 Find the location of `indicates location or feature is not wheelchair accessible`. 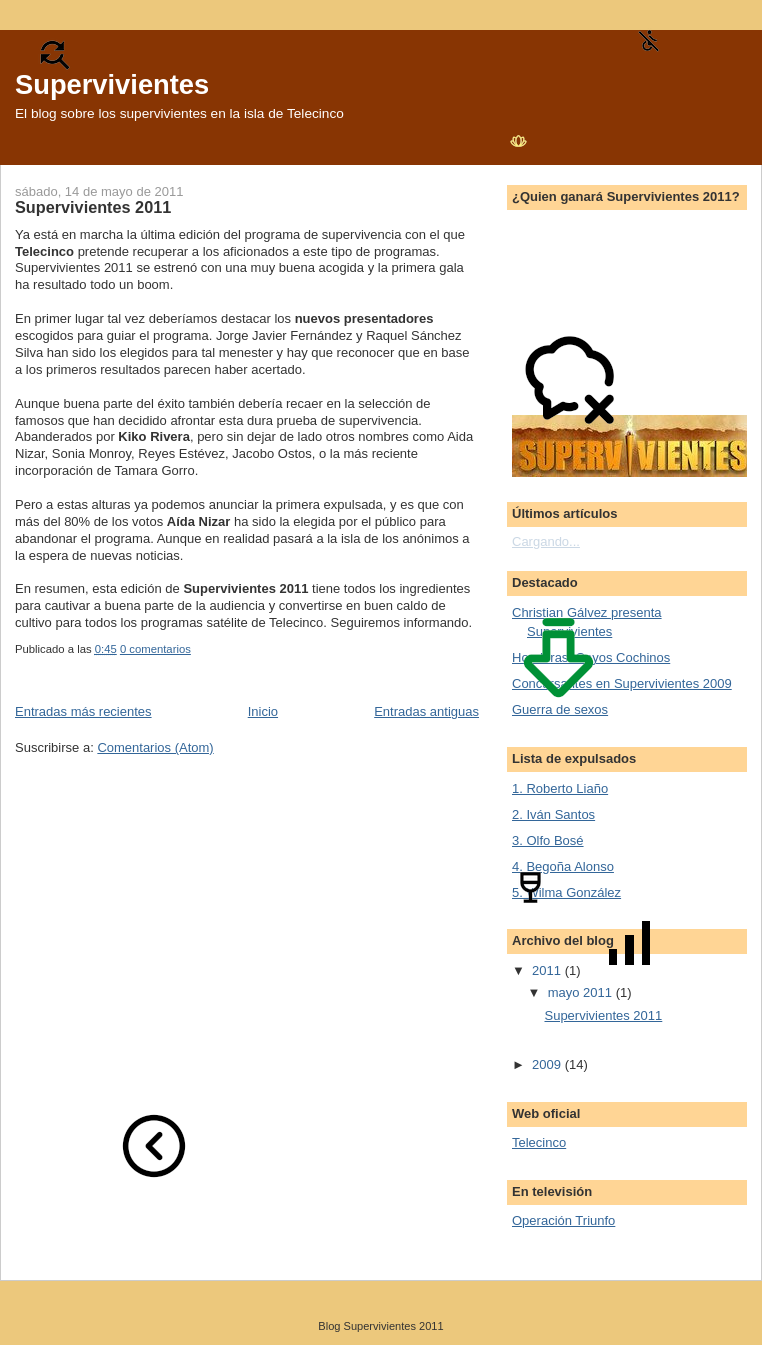

indicates location or feature is not wheelchair accessible is located at coordinates (649, 40).